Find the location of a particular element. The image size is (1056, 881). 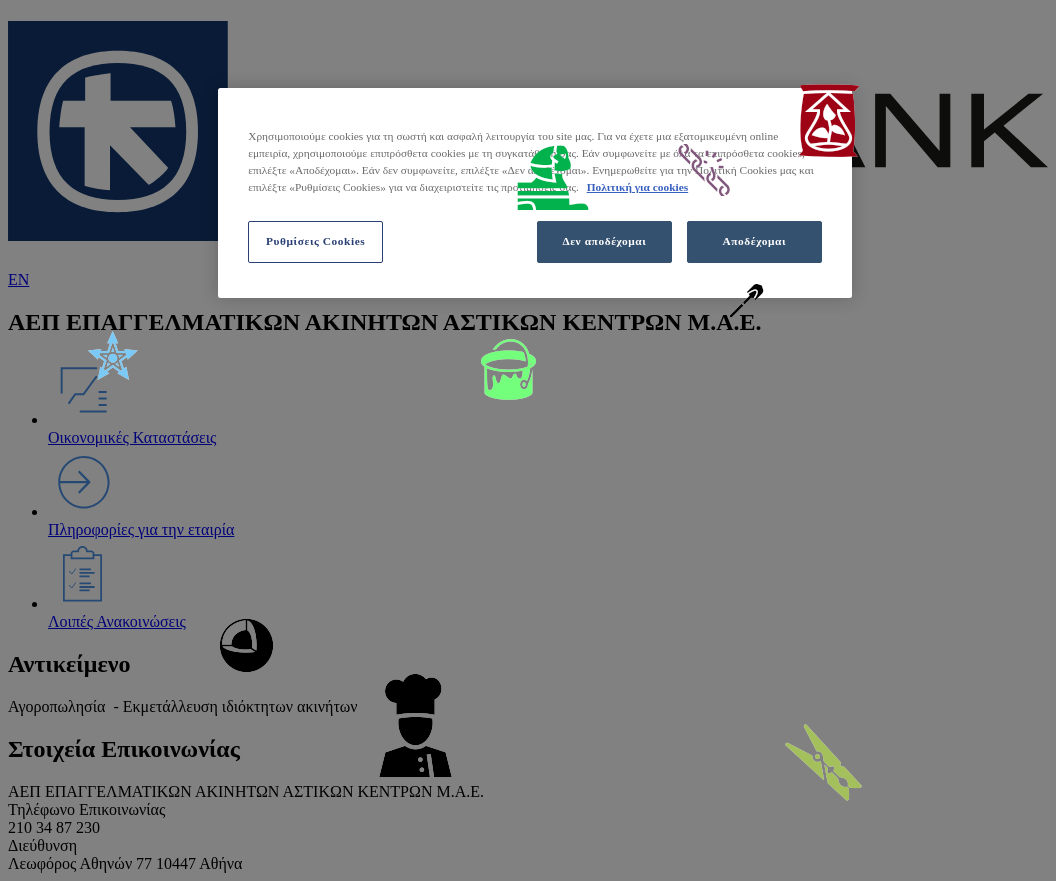

disconnect or unlink accounts is located at coordinates (704, 170).